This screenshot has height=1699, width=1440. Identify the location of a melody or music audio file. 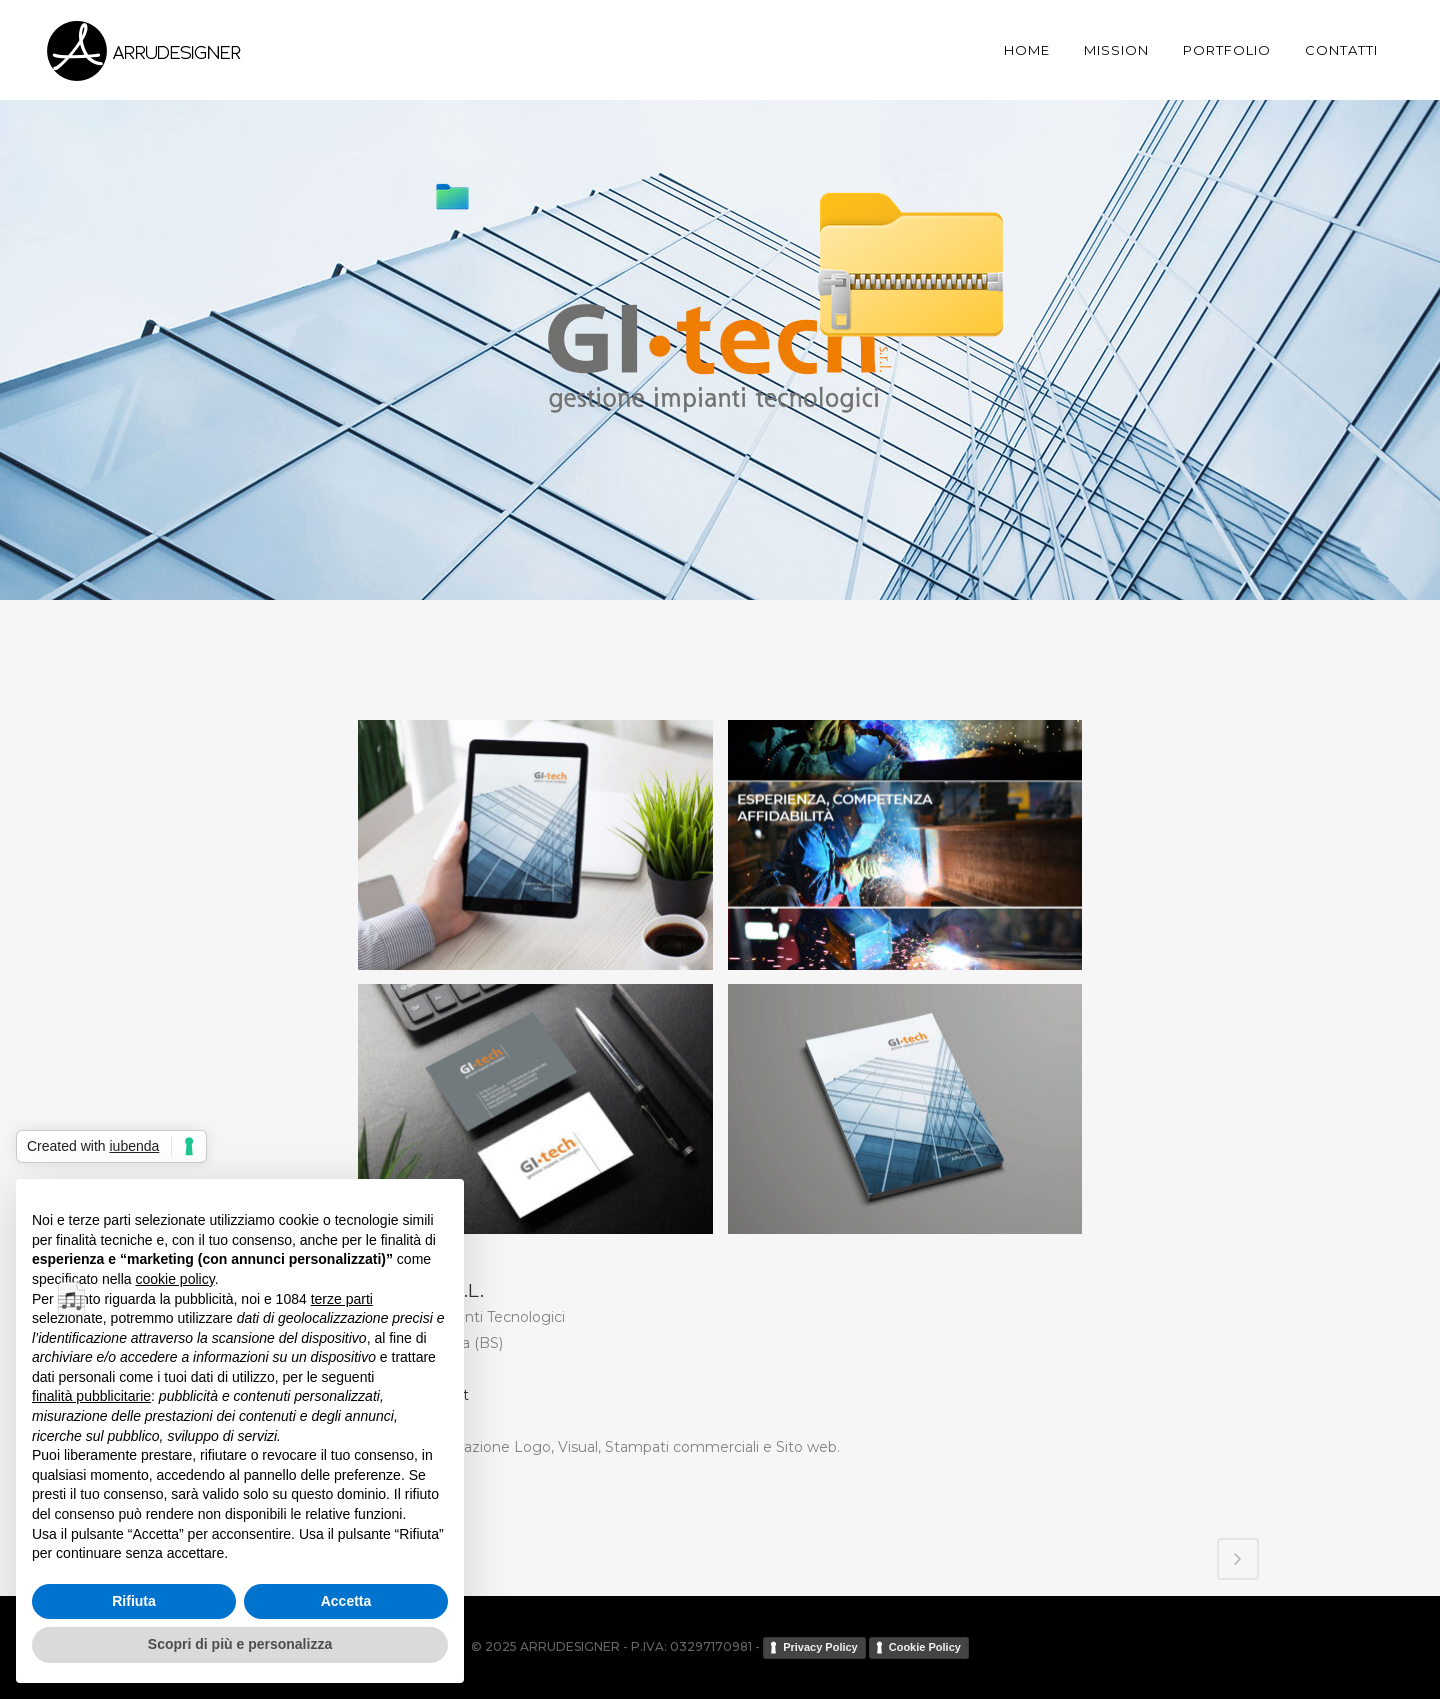
(71, 1298).